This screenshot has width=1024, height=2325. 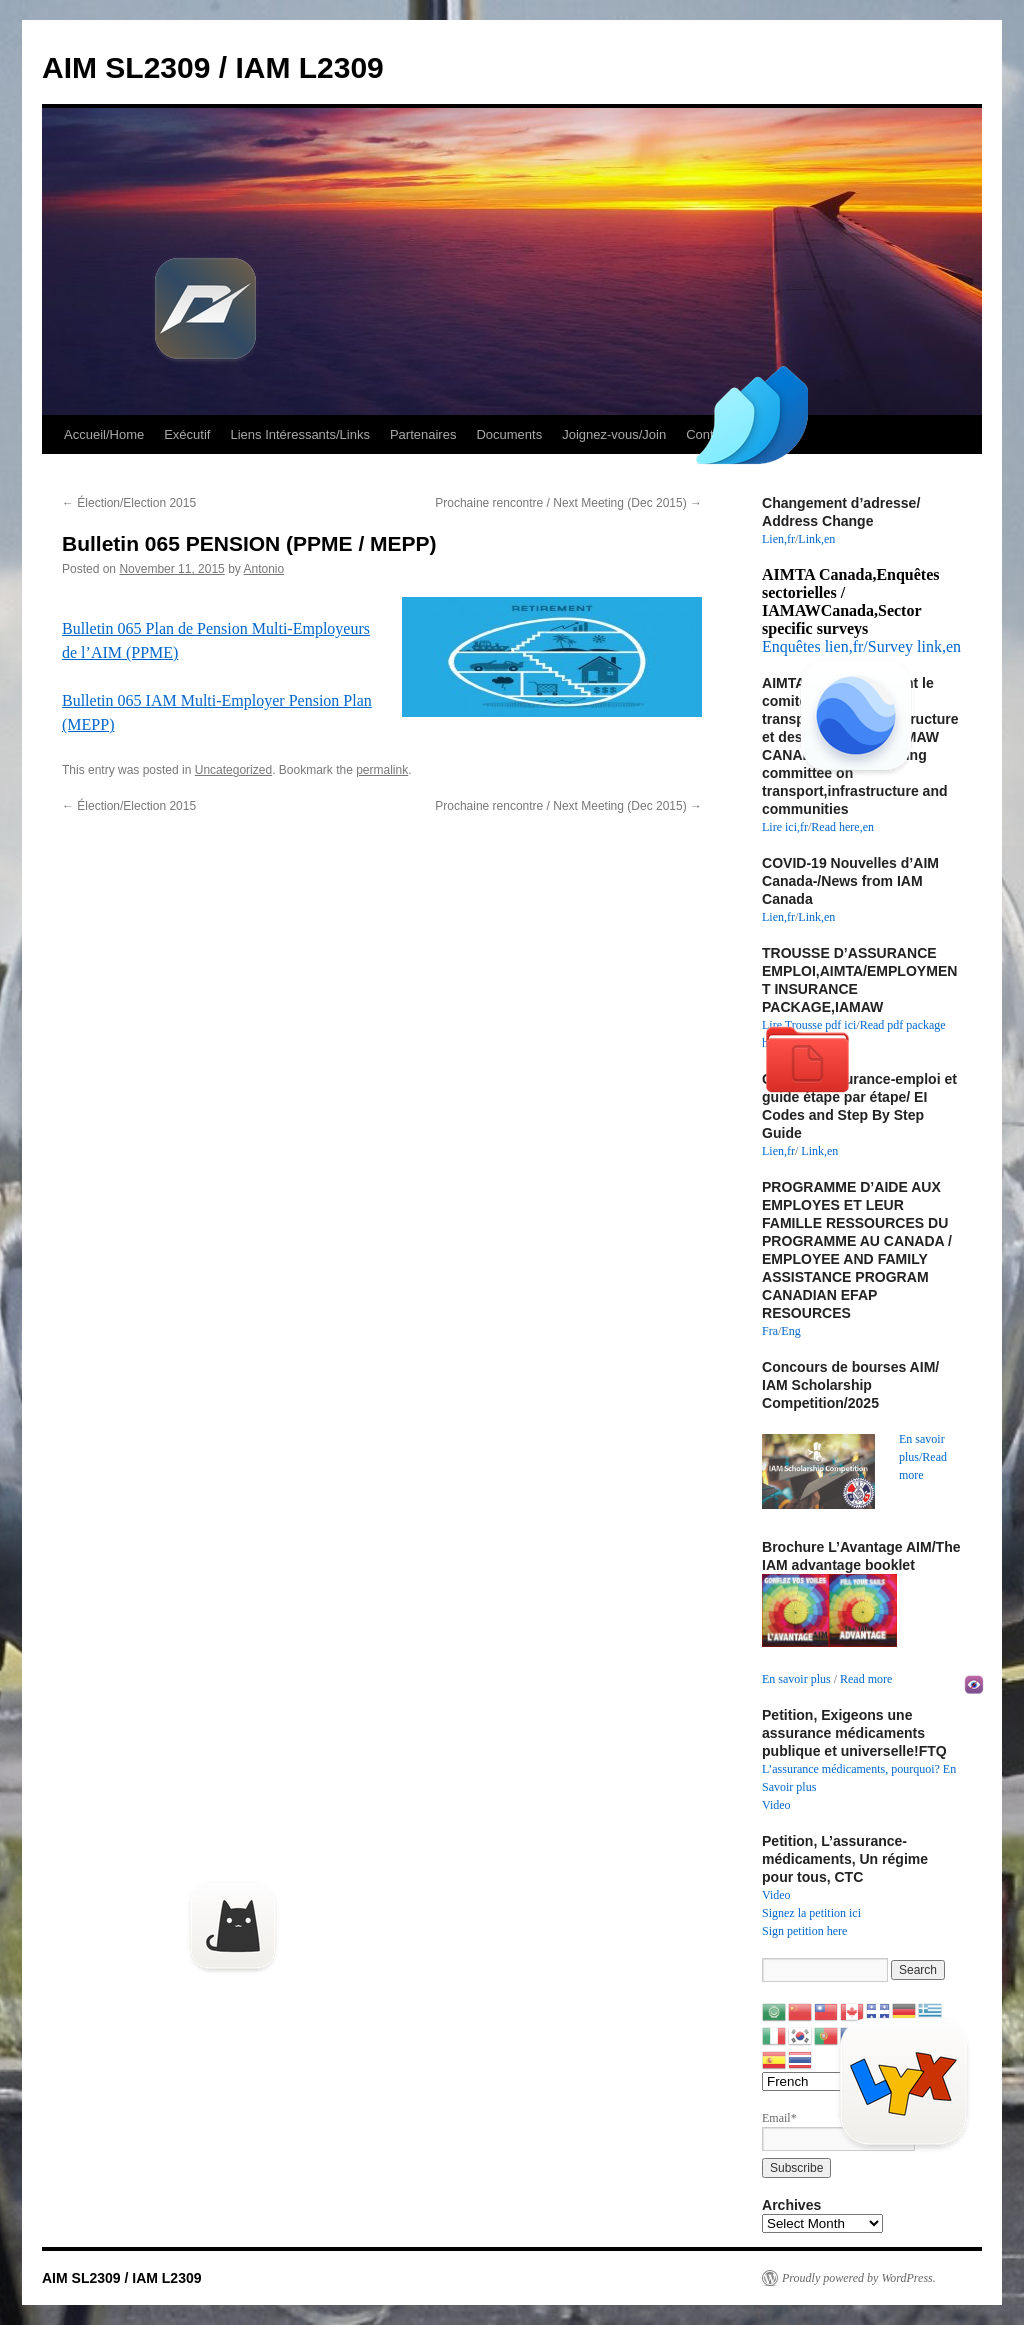 I want to click on open the Clash proxy app, so click(x=233, y=1926).